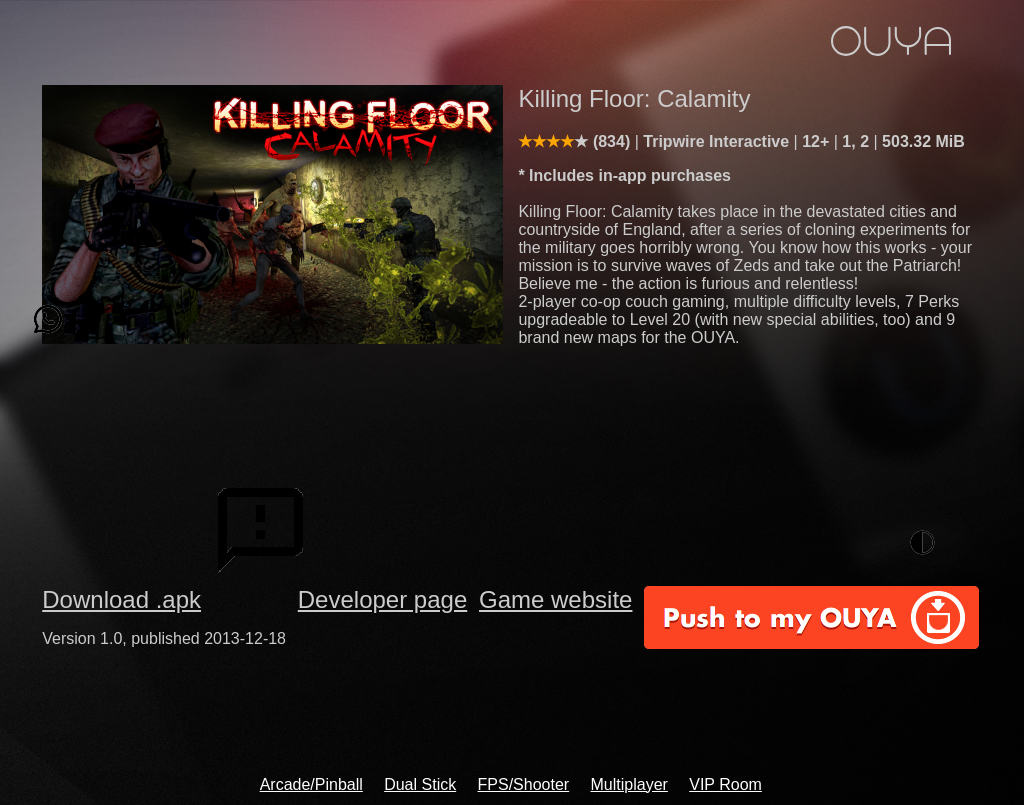  I want to click on message failed to send, so click(260, 530).